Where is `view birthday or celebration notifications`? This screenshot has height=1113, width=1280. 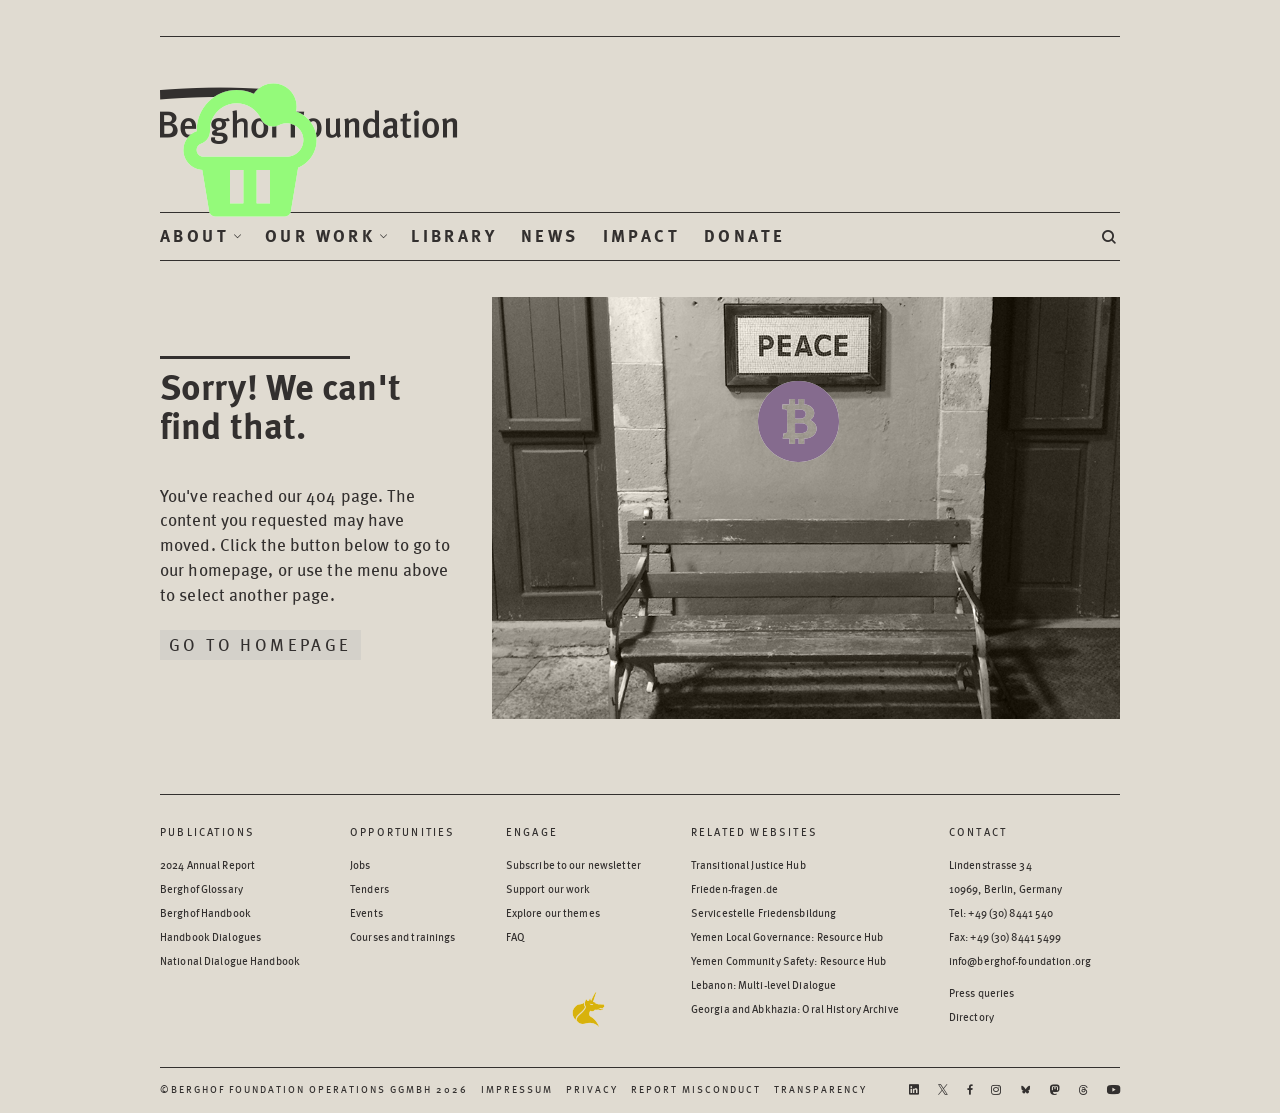
view birthday or celebration notifications is located at coordinates (250, 150).